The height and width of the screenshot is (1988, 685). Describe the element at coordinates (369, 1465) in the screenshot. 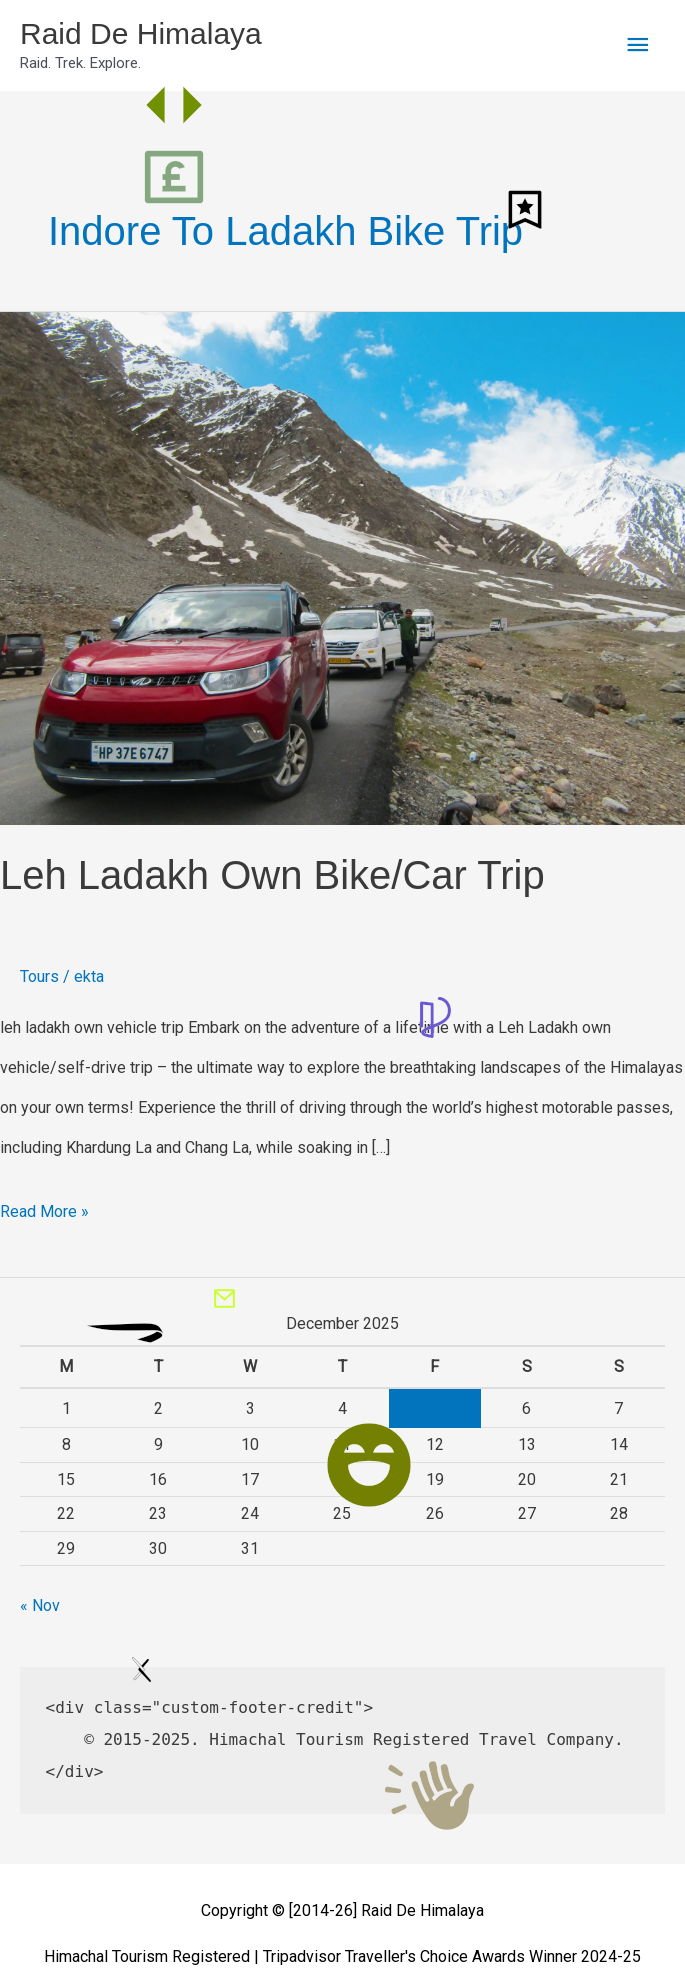

I see `react with laughter to a message` at that location.